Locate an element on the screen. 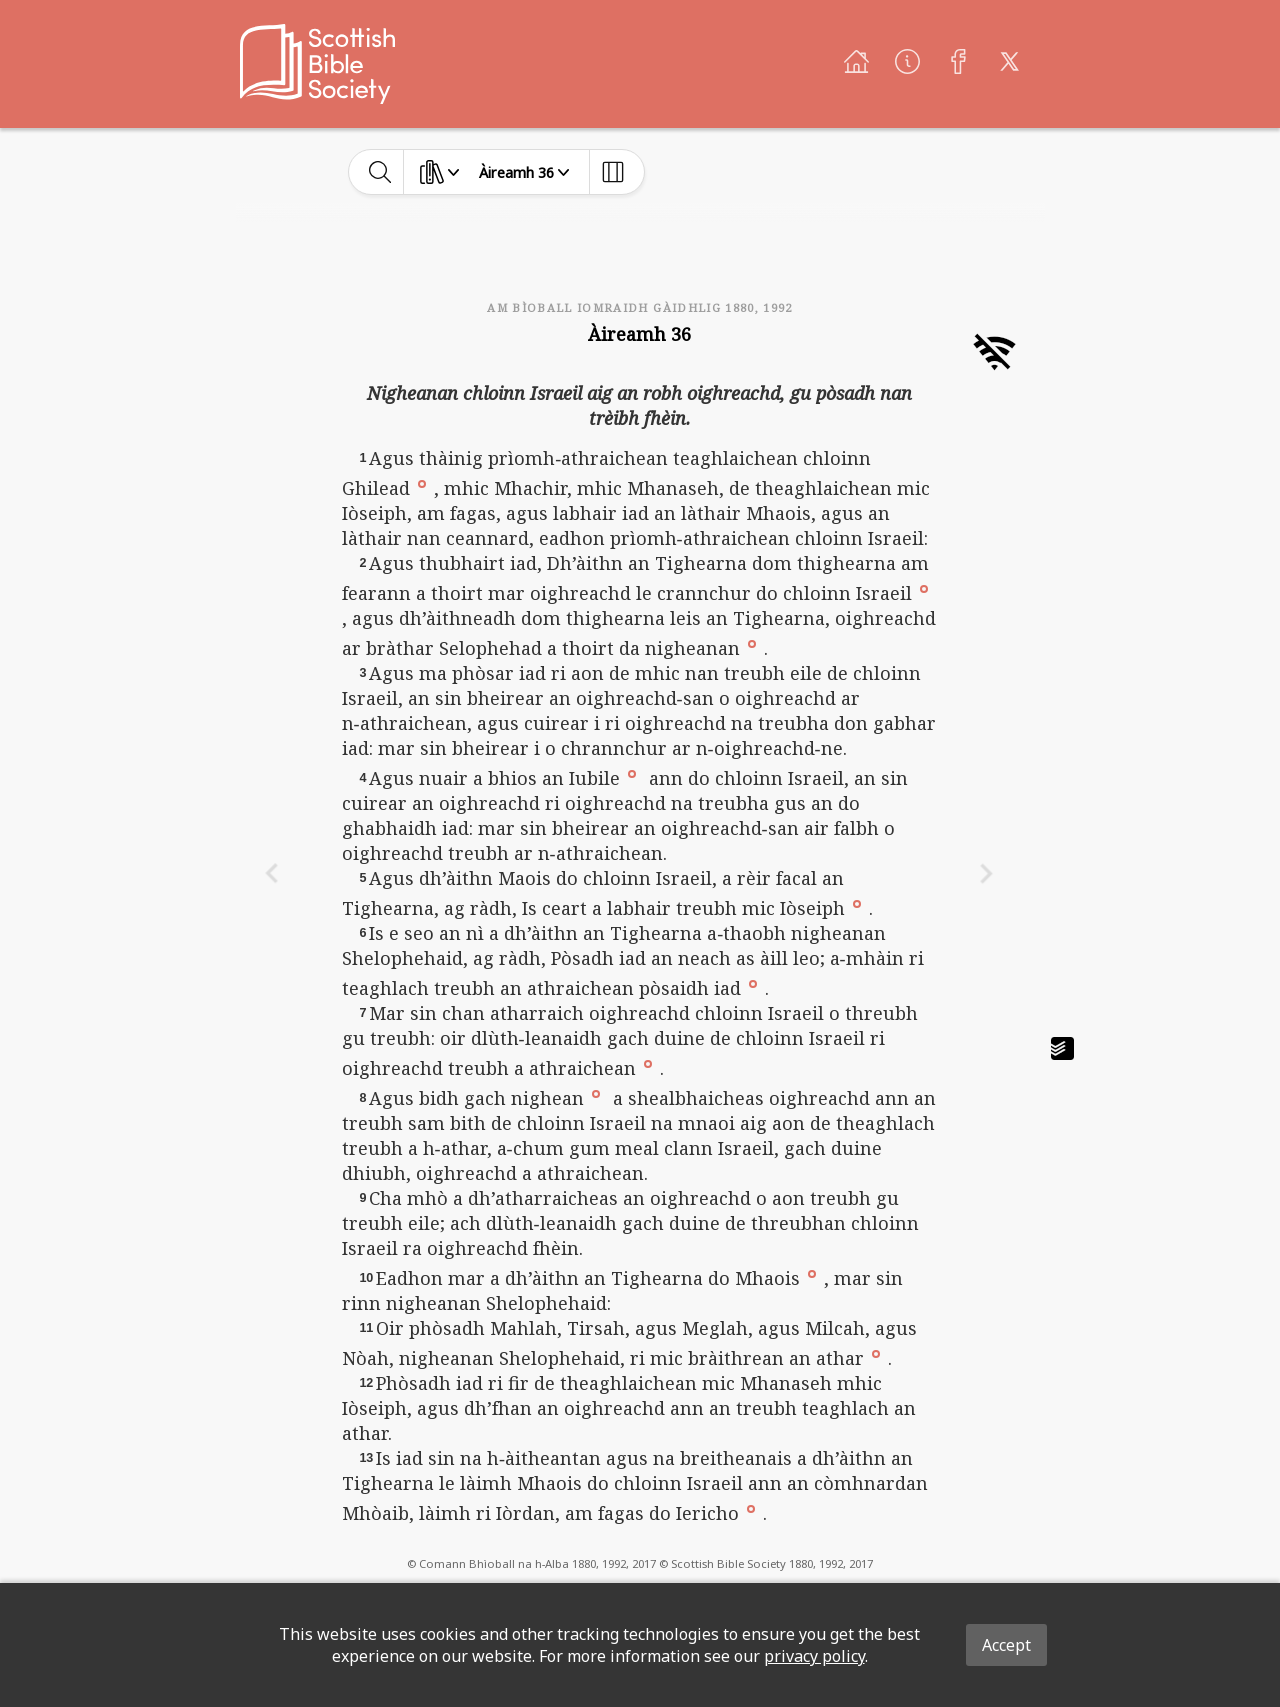 This screenshot has width=1280, height=1707. indicates no wifi connection available is located at coordinates (994, 353).